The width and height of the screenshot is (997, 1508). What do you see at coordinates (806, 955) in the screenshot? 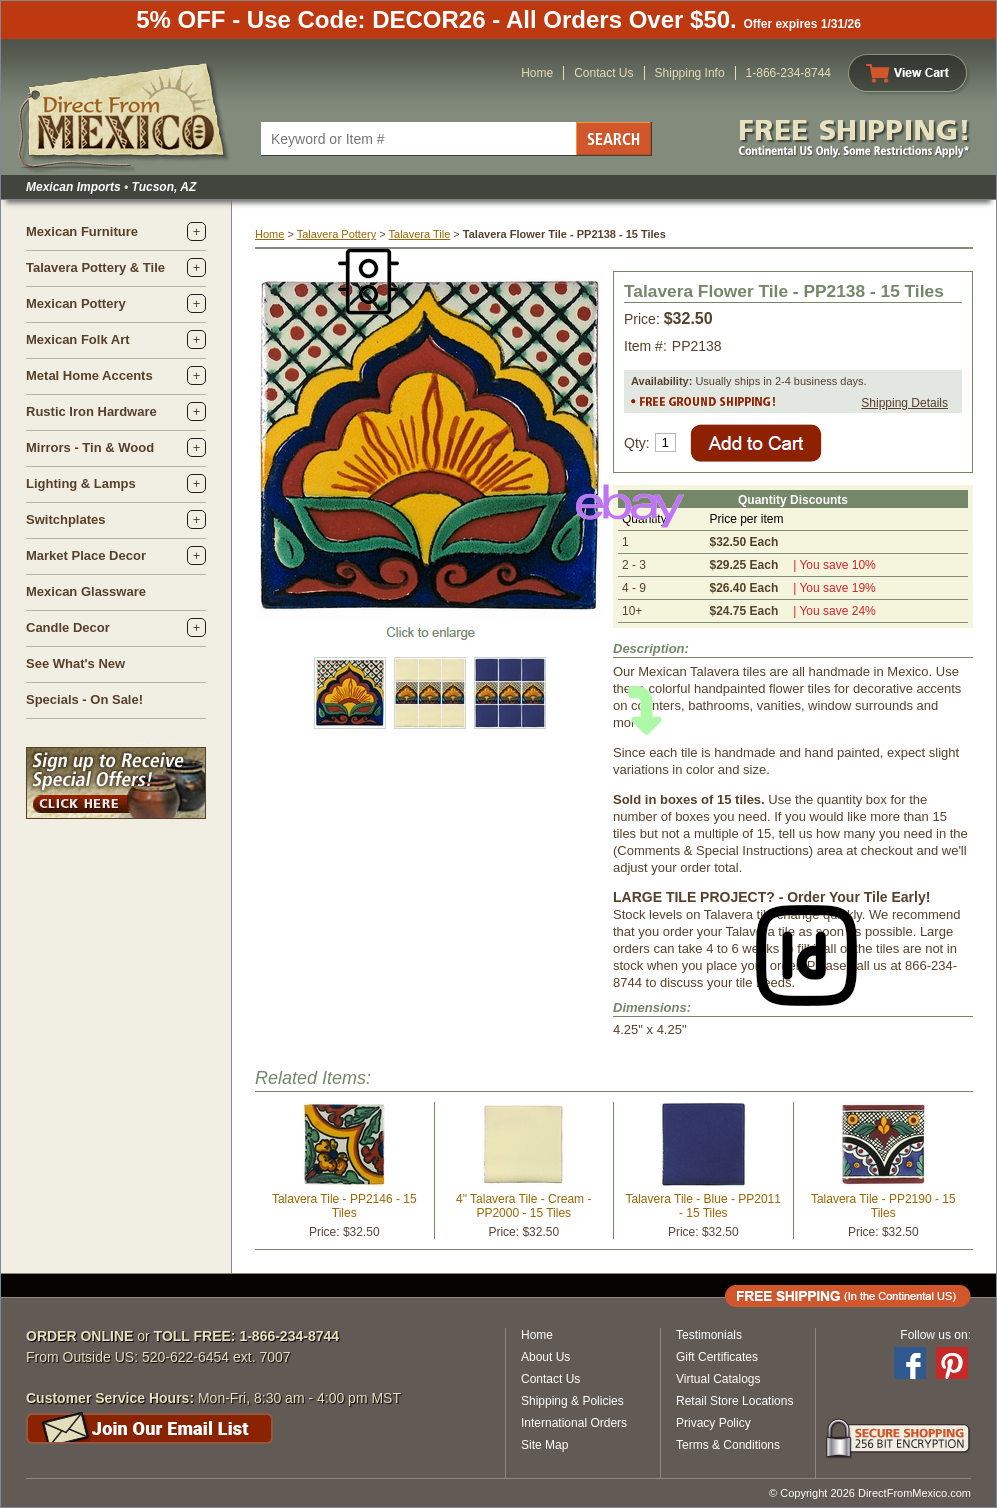
I see `open Adobe InDesign` at bounding box center [806, 955].